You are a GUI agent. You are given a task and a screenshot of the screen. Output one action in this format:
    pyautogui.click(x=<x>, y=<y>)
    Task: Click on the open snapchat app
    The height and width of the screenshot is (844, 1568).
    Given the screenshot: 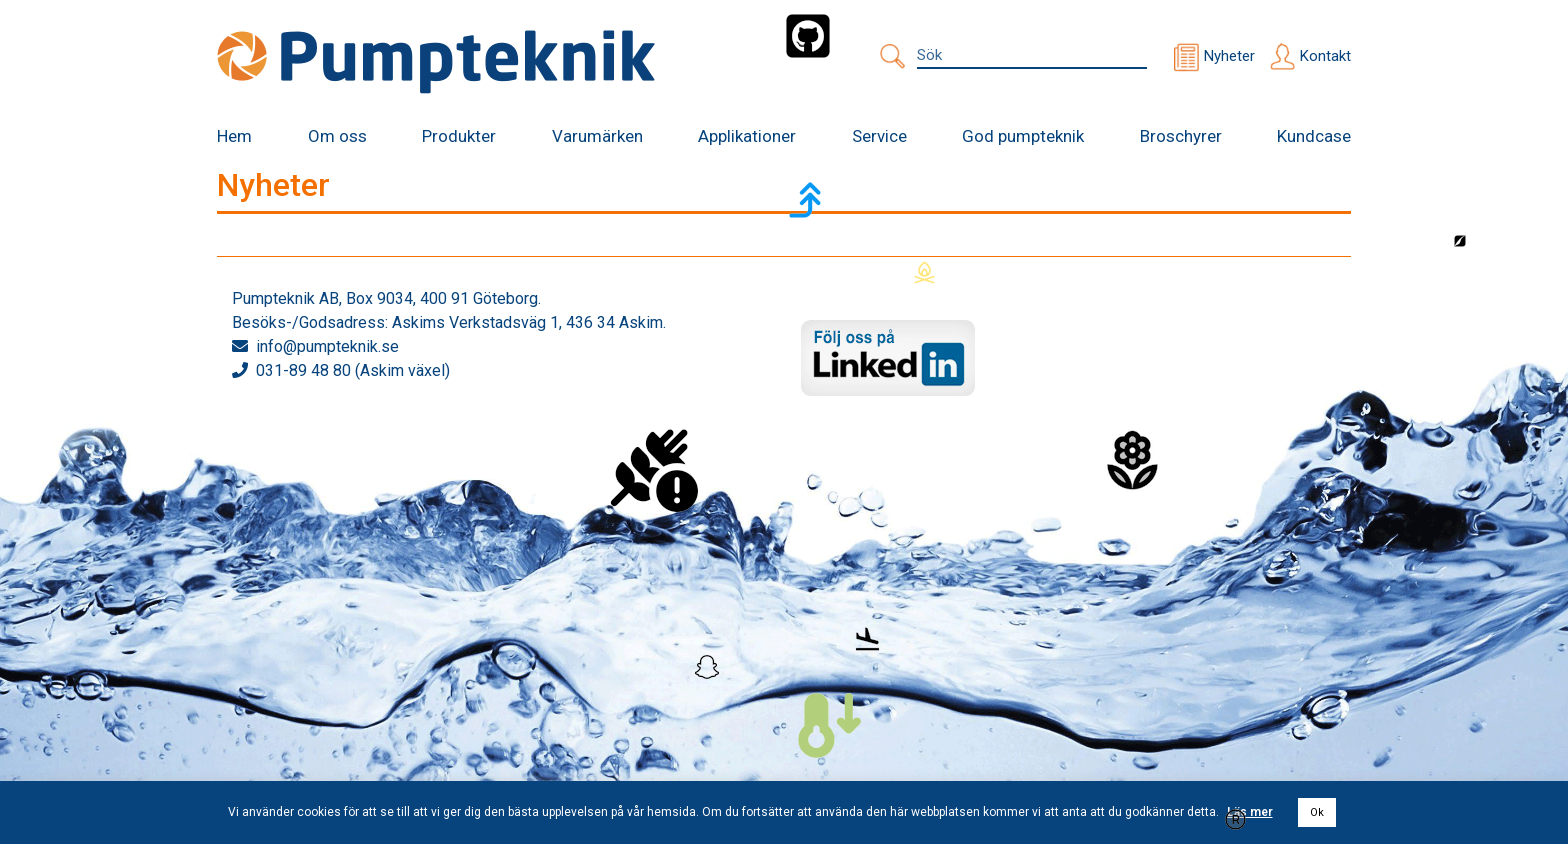 What is the action you would take?
    pyautogui.click(x=707, y=667)
    